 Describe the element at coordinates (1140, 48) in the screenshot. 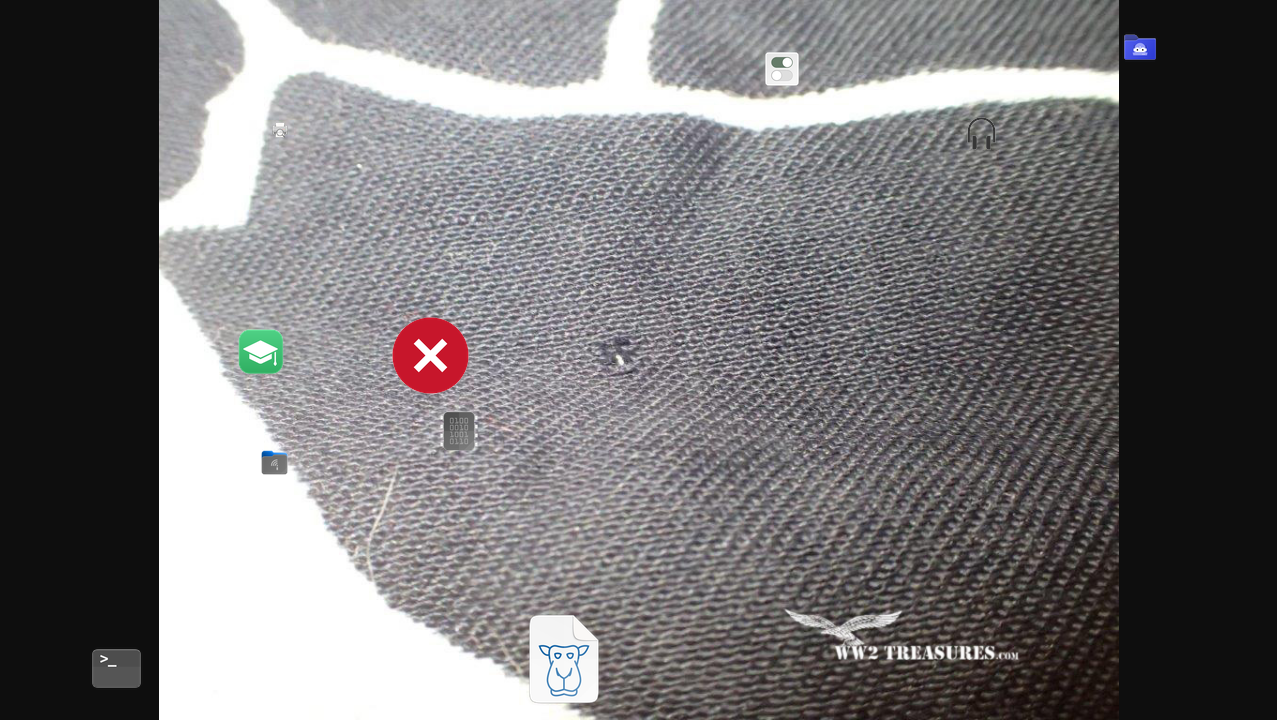

I see `open folder containing discord bot files` at that location.